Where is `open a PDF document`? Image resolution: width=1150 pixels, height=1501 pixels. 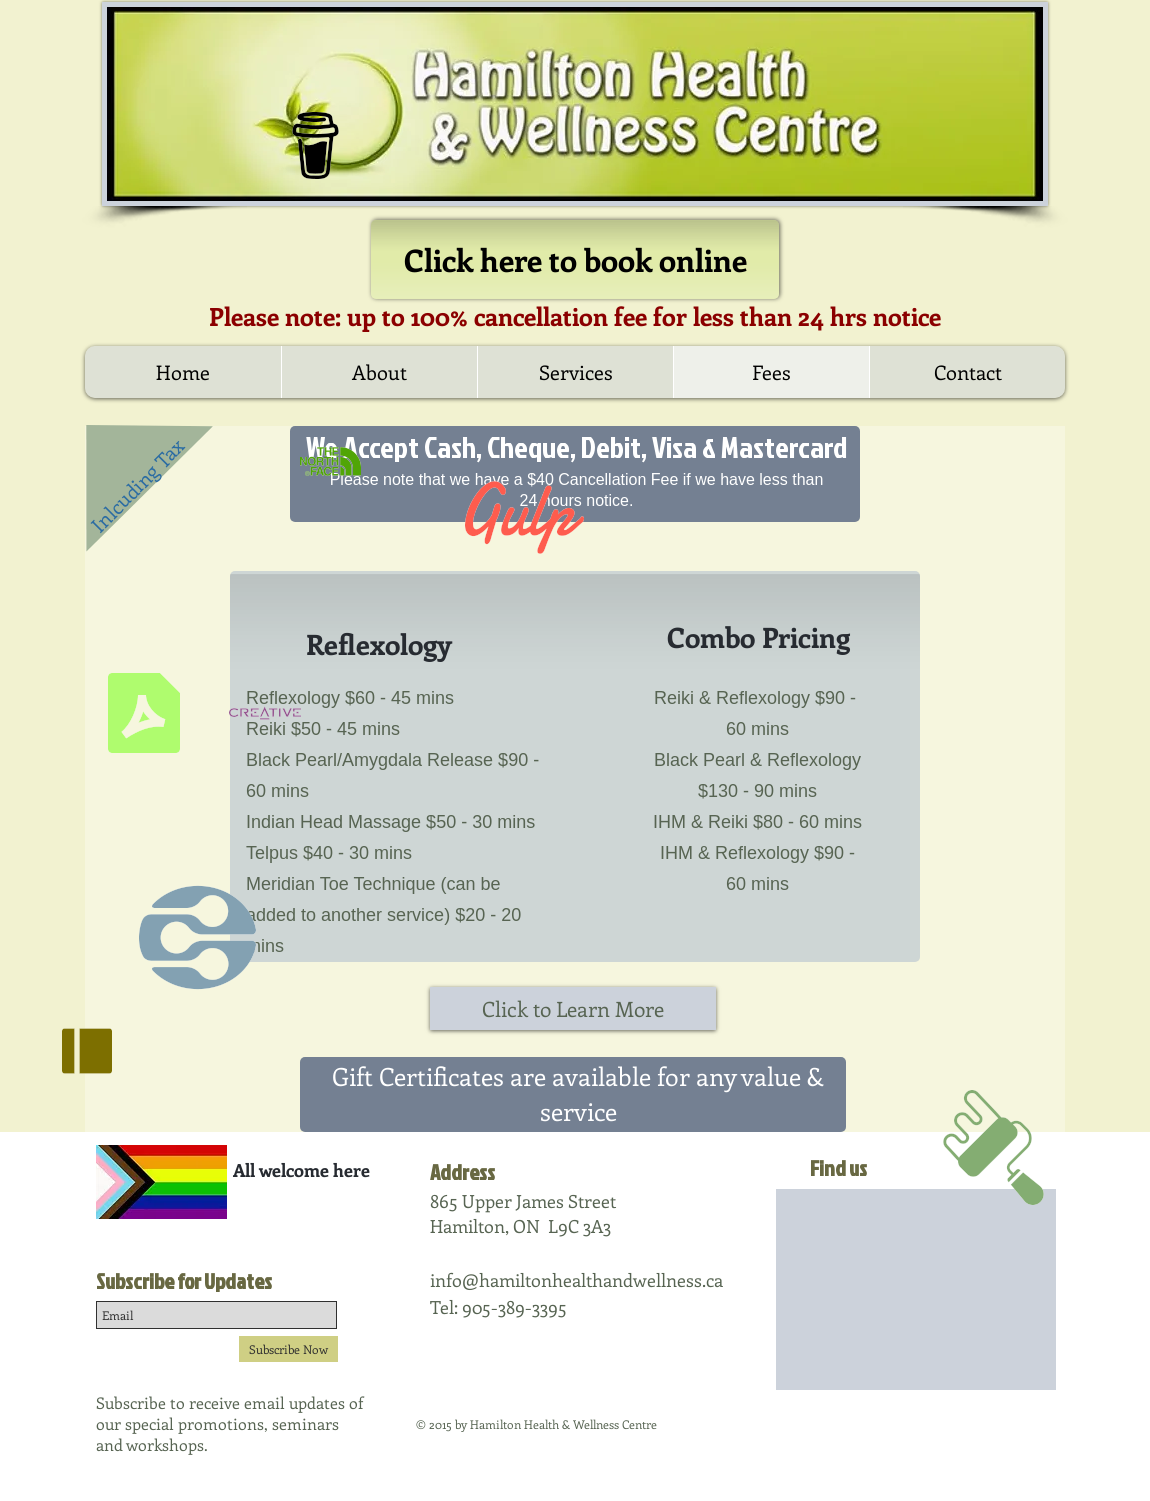
open a PDF document is located at coordinates (144, 713).